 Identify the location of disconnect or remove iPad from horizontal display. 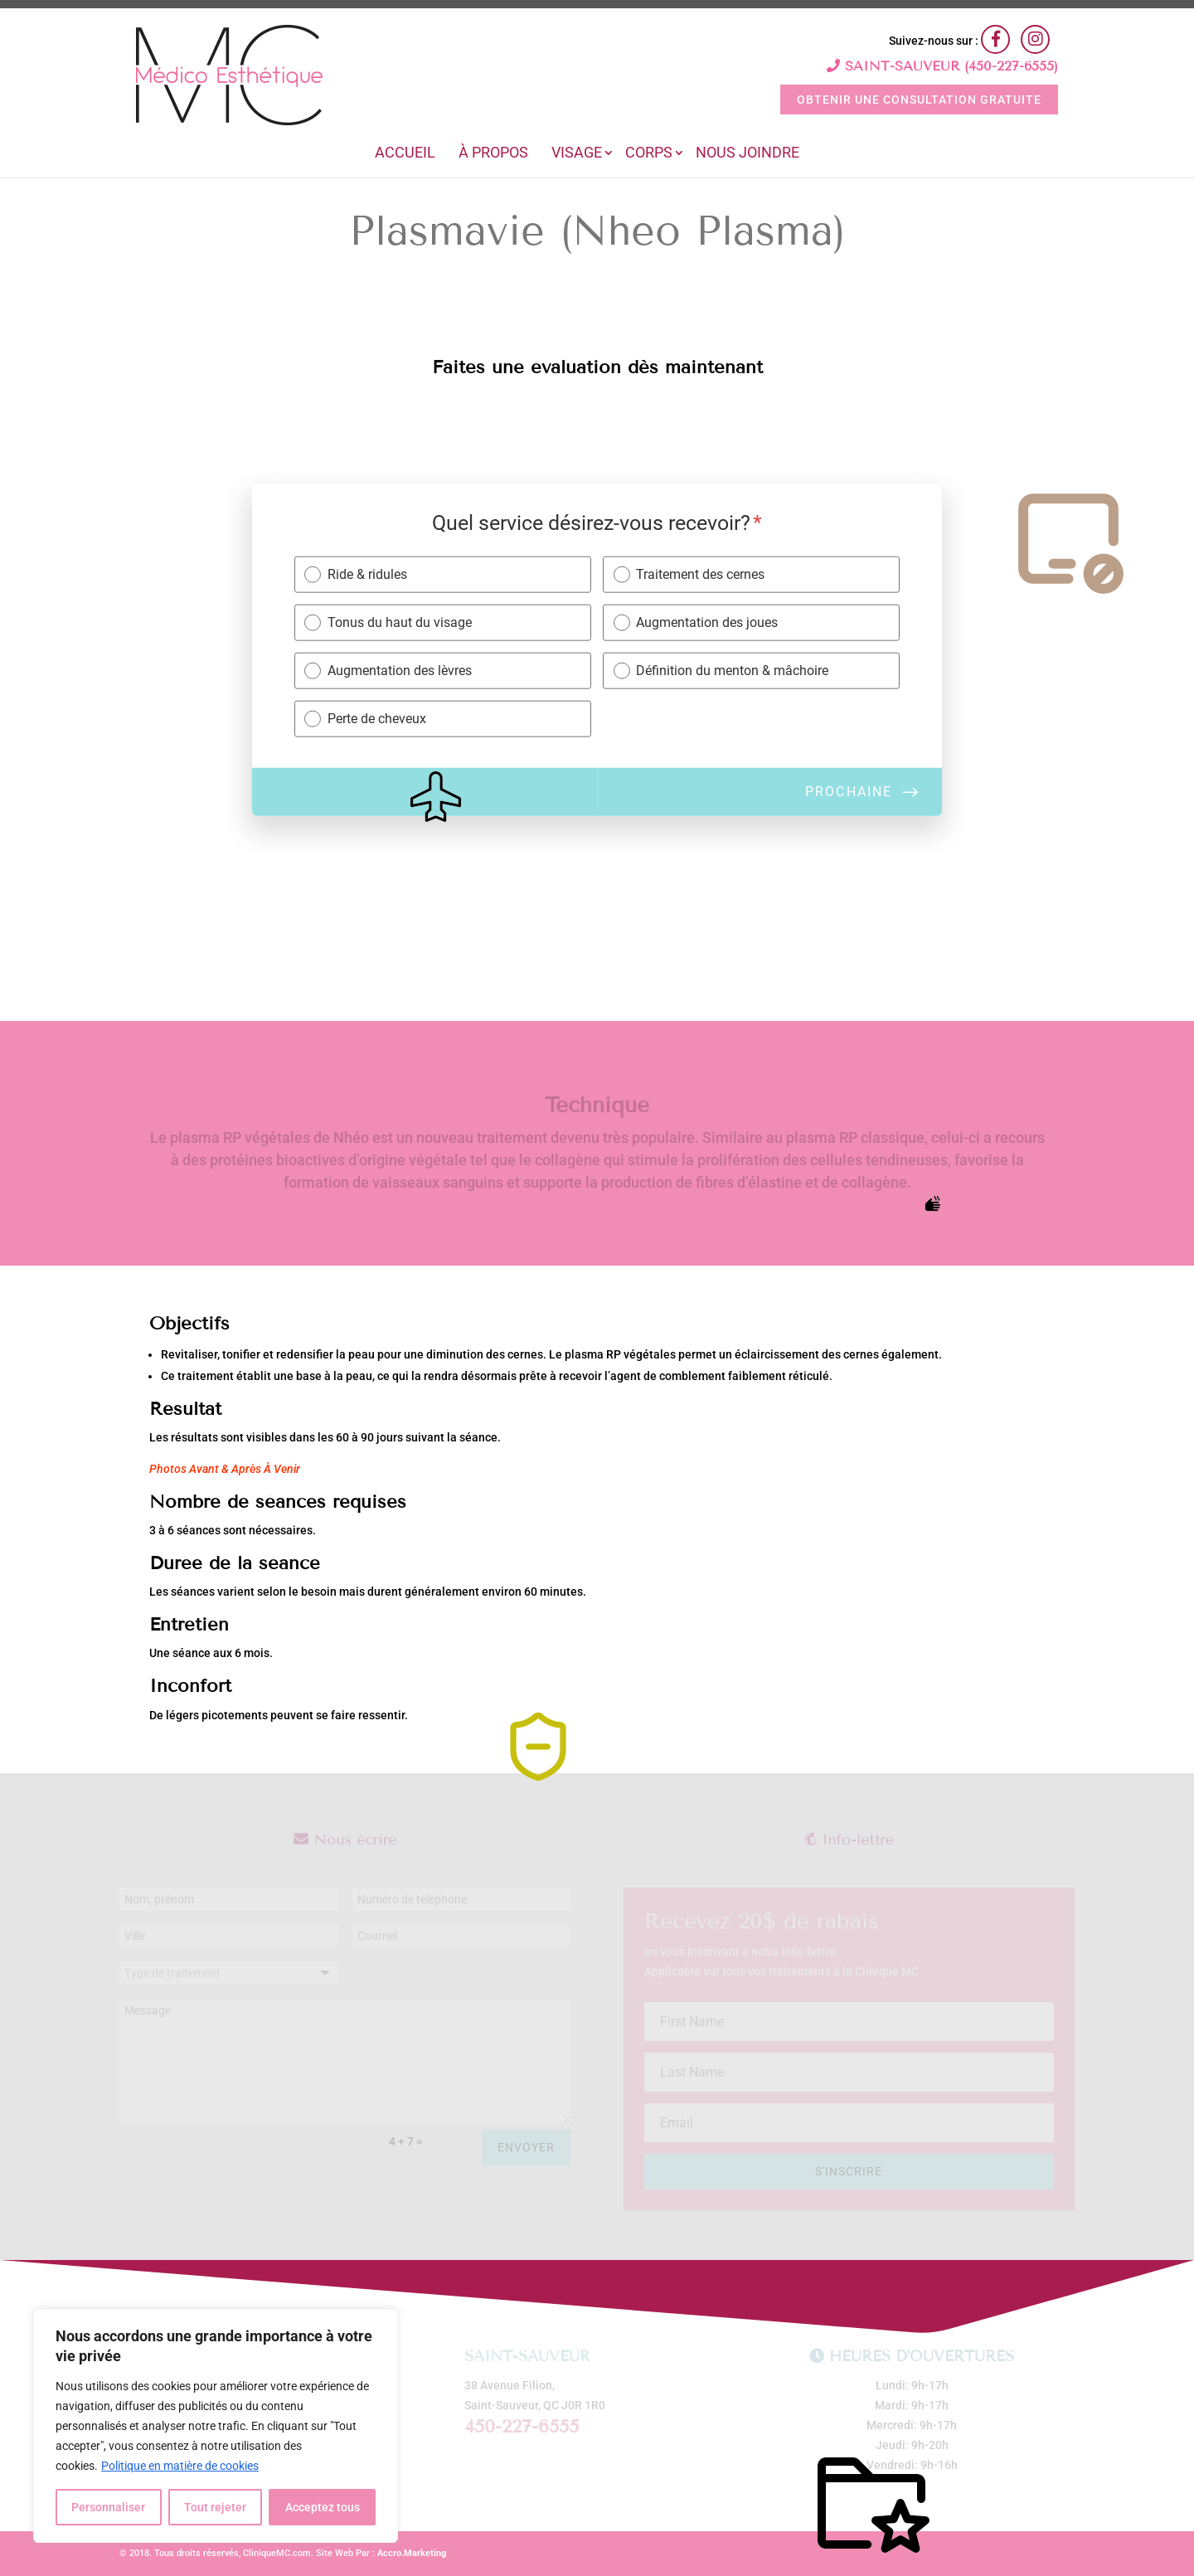
(1068, 538).